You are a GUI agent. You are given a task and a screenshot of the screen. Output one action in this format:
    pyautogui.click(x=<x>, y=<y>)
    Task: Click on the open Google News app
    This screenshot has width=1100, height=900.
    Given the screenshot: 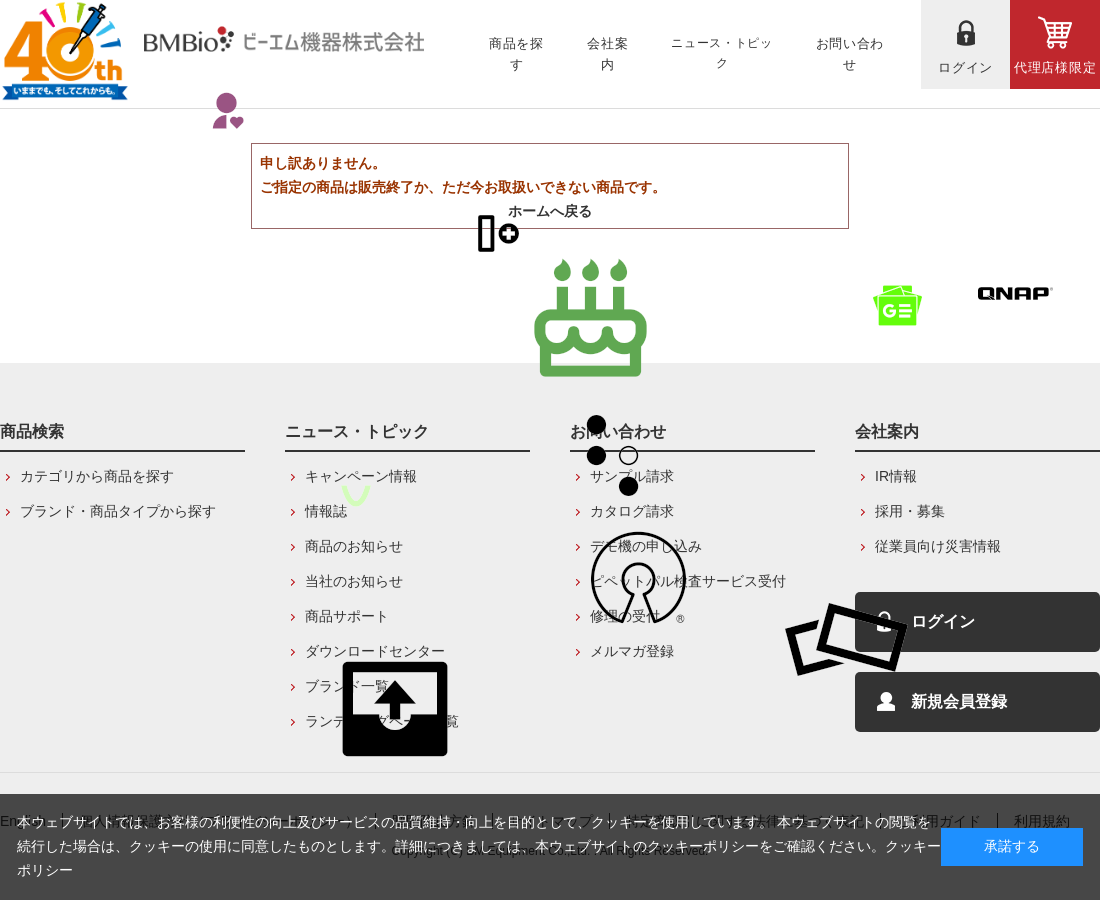 What is the action you would take?
    pyautogui.click(x=897, y=305)
    